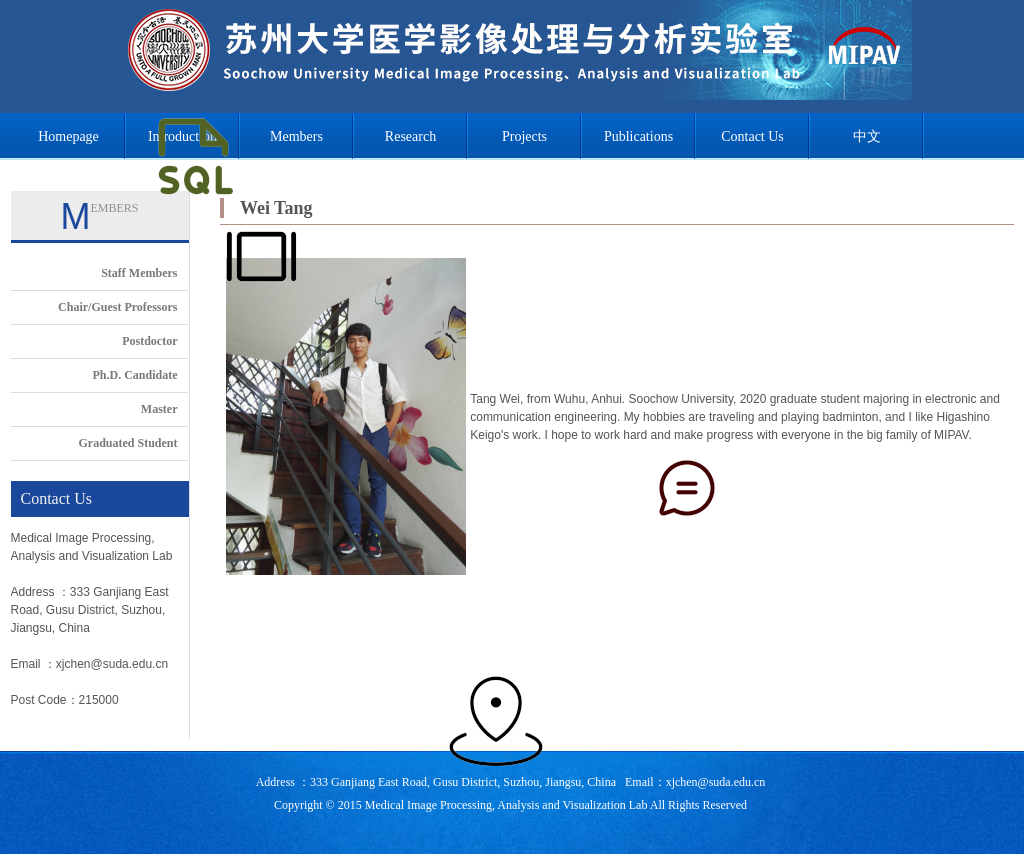 Image resolution: width=1024 pixels, height=854 pixels. What do you see at coordinates (261, 256) in the screenshot?
I see `start a slideshow presentation` at bounding box center [261, 256].